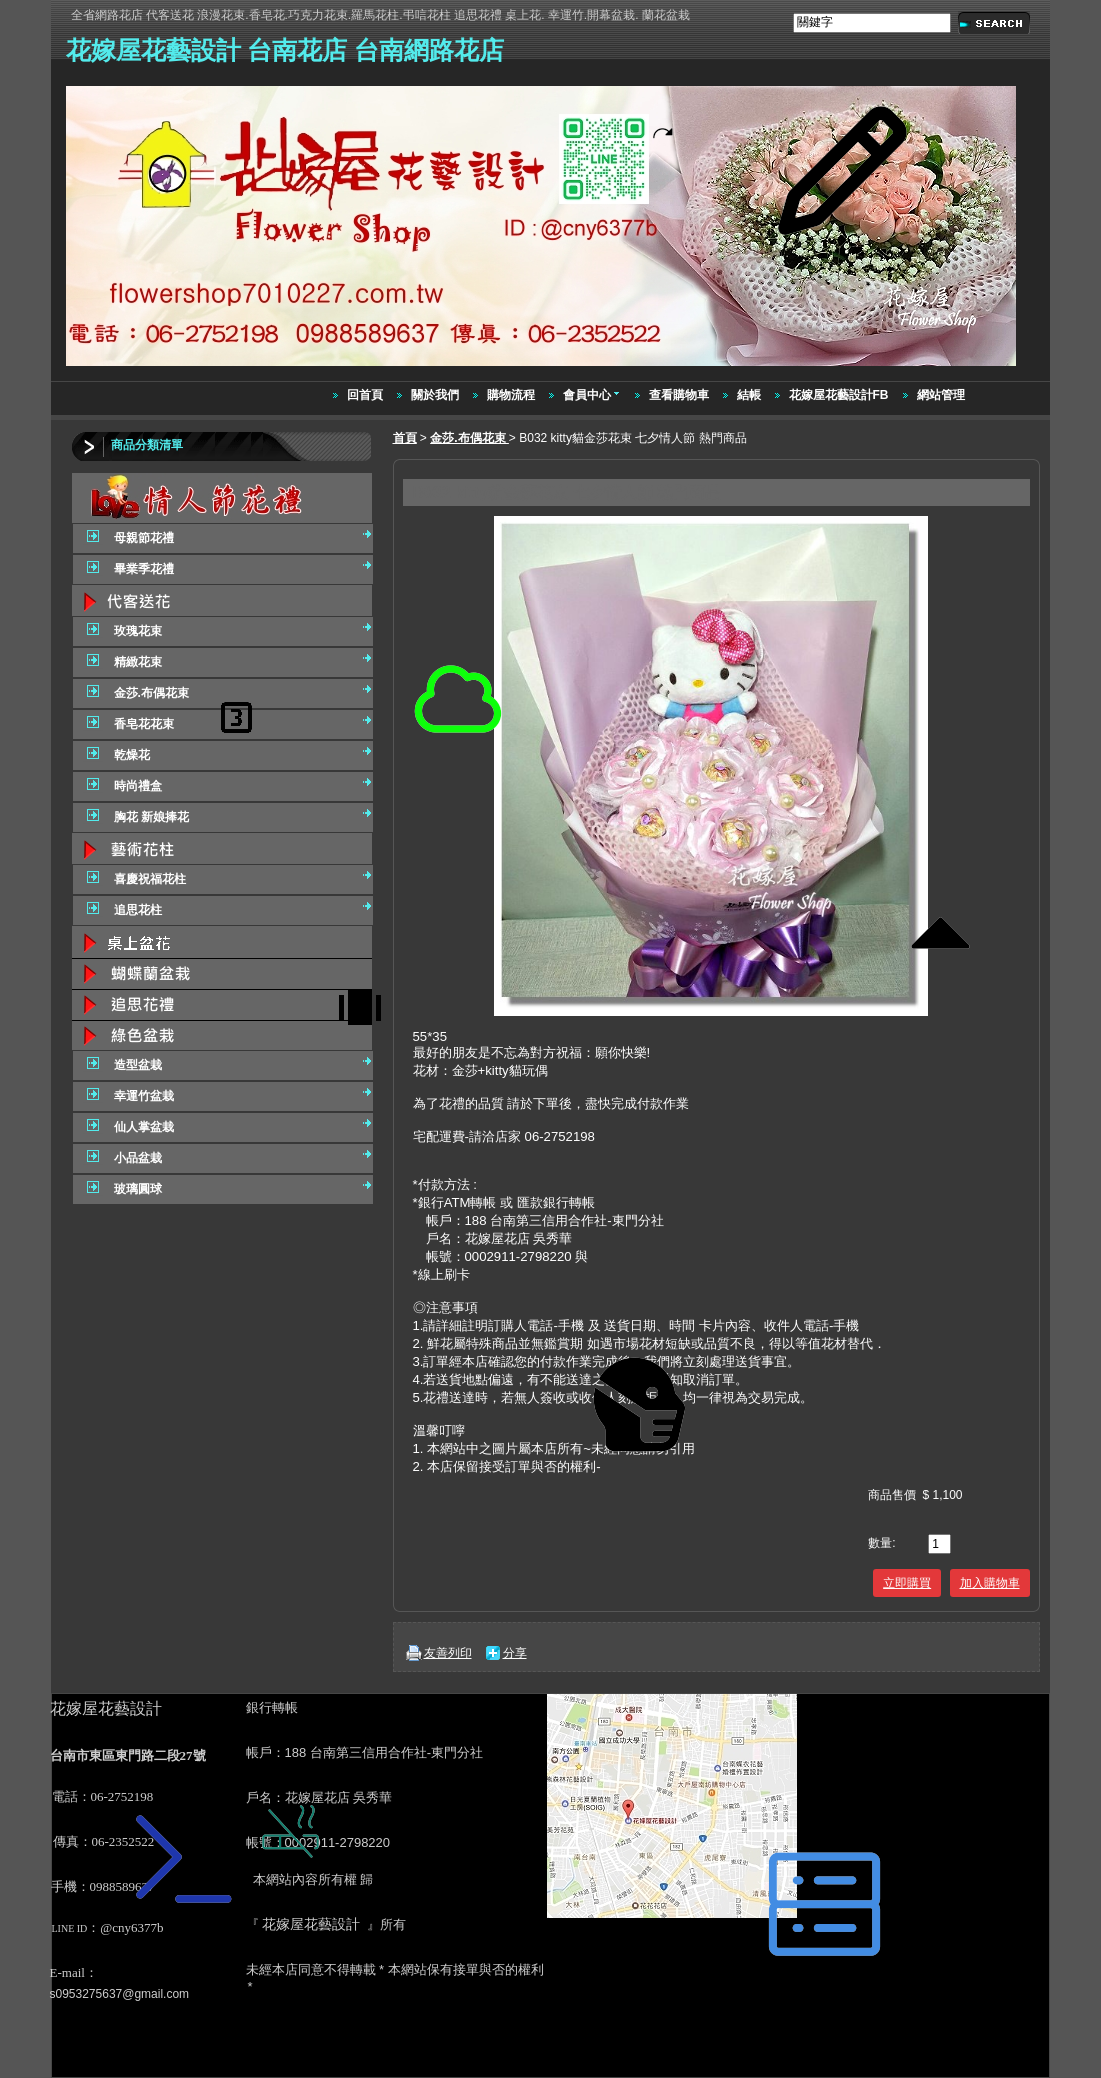 This screenshot has width=1101, height=2078. I want to click on indicates face mask required, so click(640, 1404).